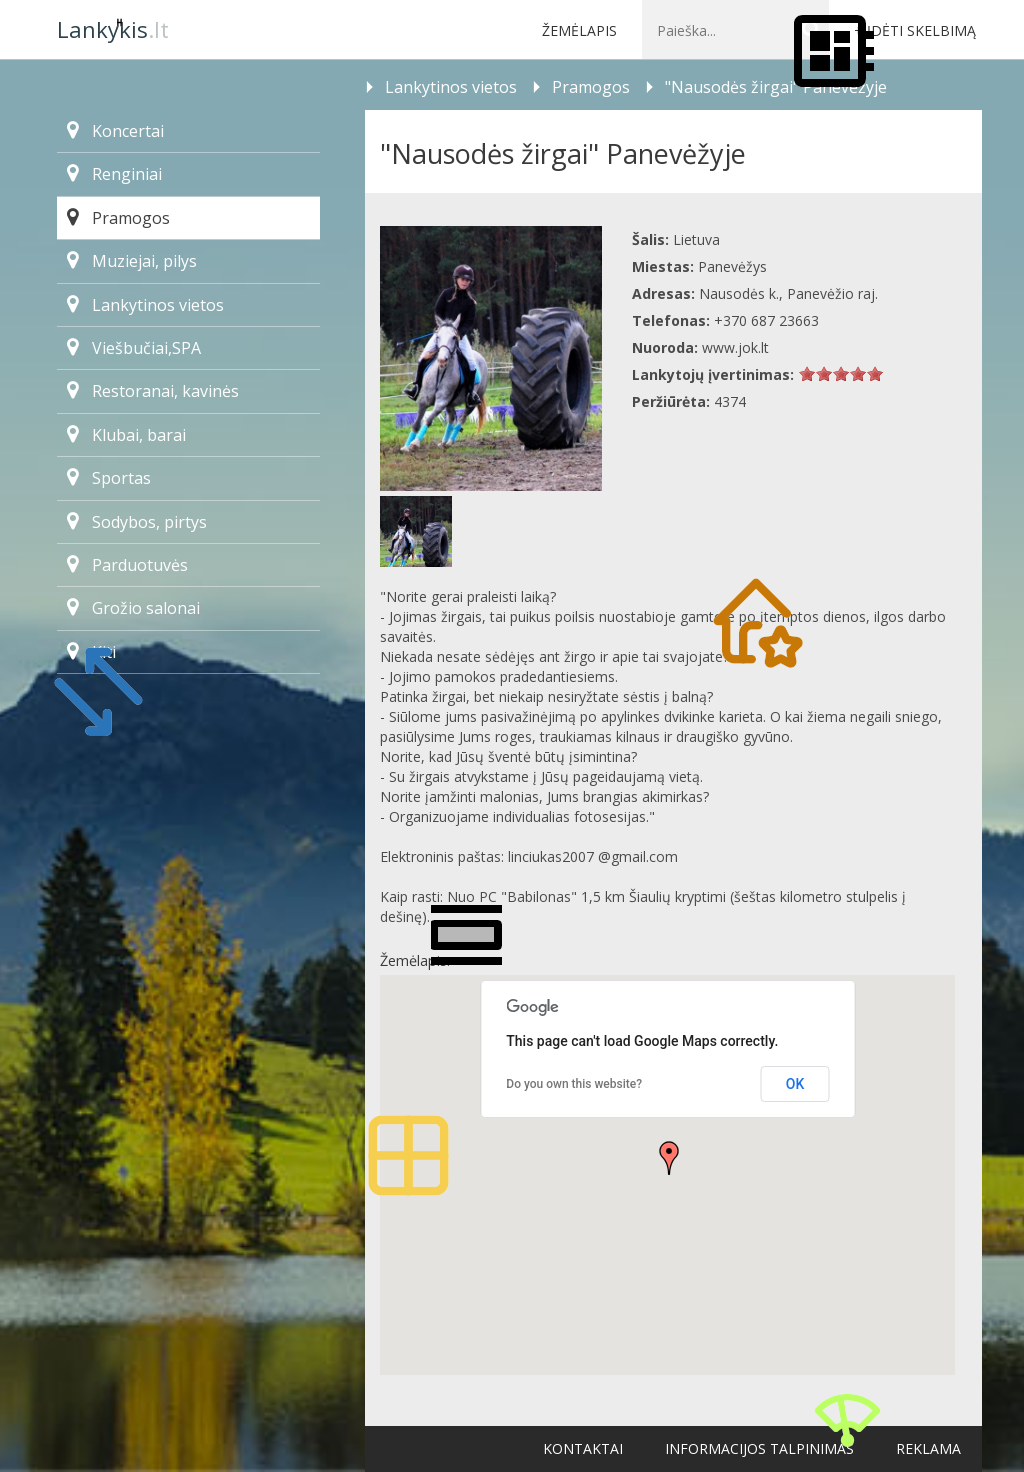 Image resolution: width=1024 pixels, height=1472 pixels. Describe the element at coordinates (847, 1420) in the screenshot. I see `toggle windshield wiper controls` at that location.